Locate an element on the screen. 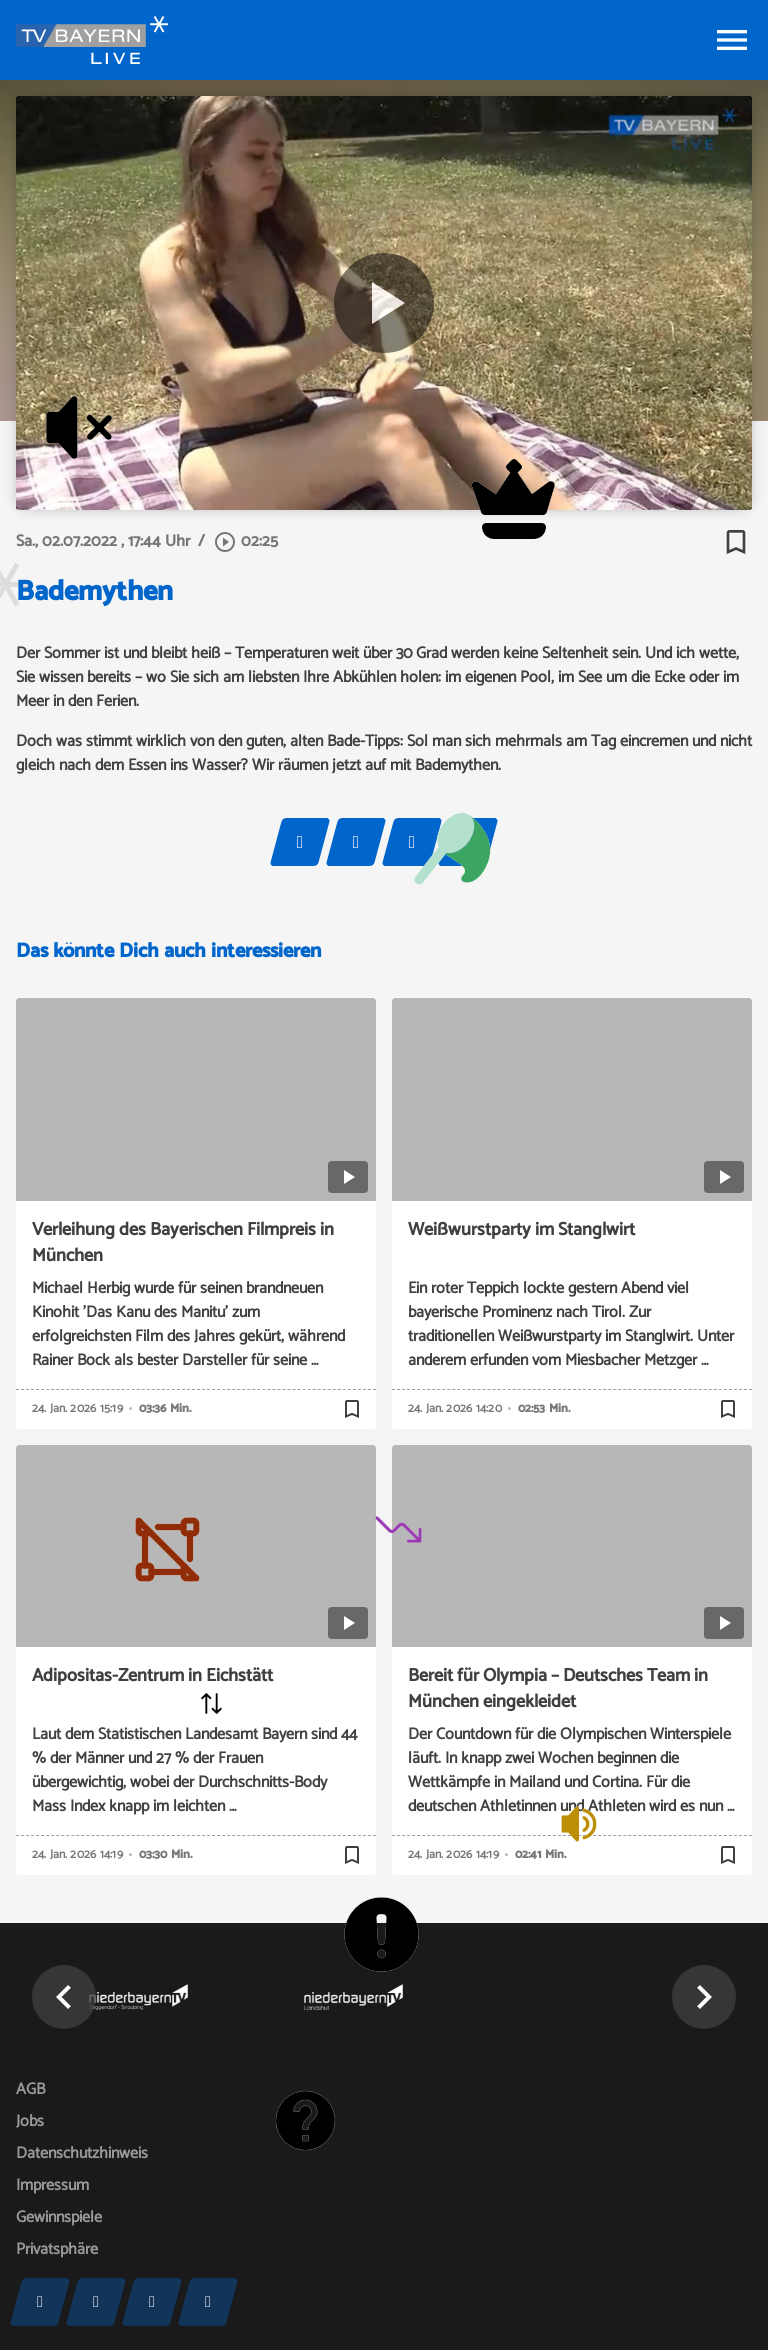  discord bug hunter badge indicating a user who finds and reports bugs is located at coordinates (452, 848).